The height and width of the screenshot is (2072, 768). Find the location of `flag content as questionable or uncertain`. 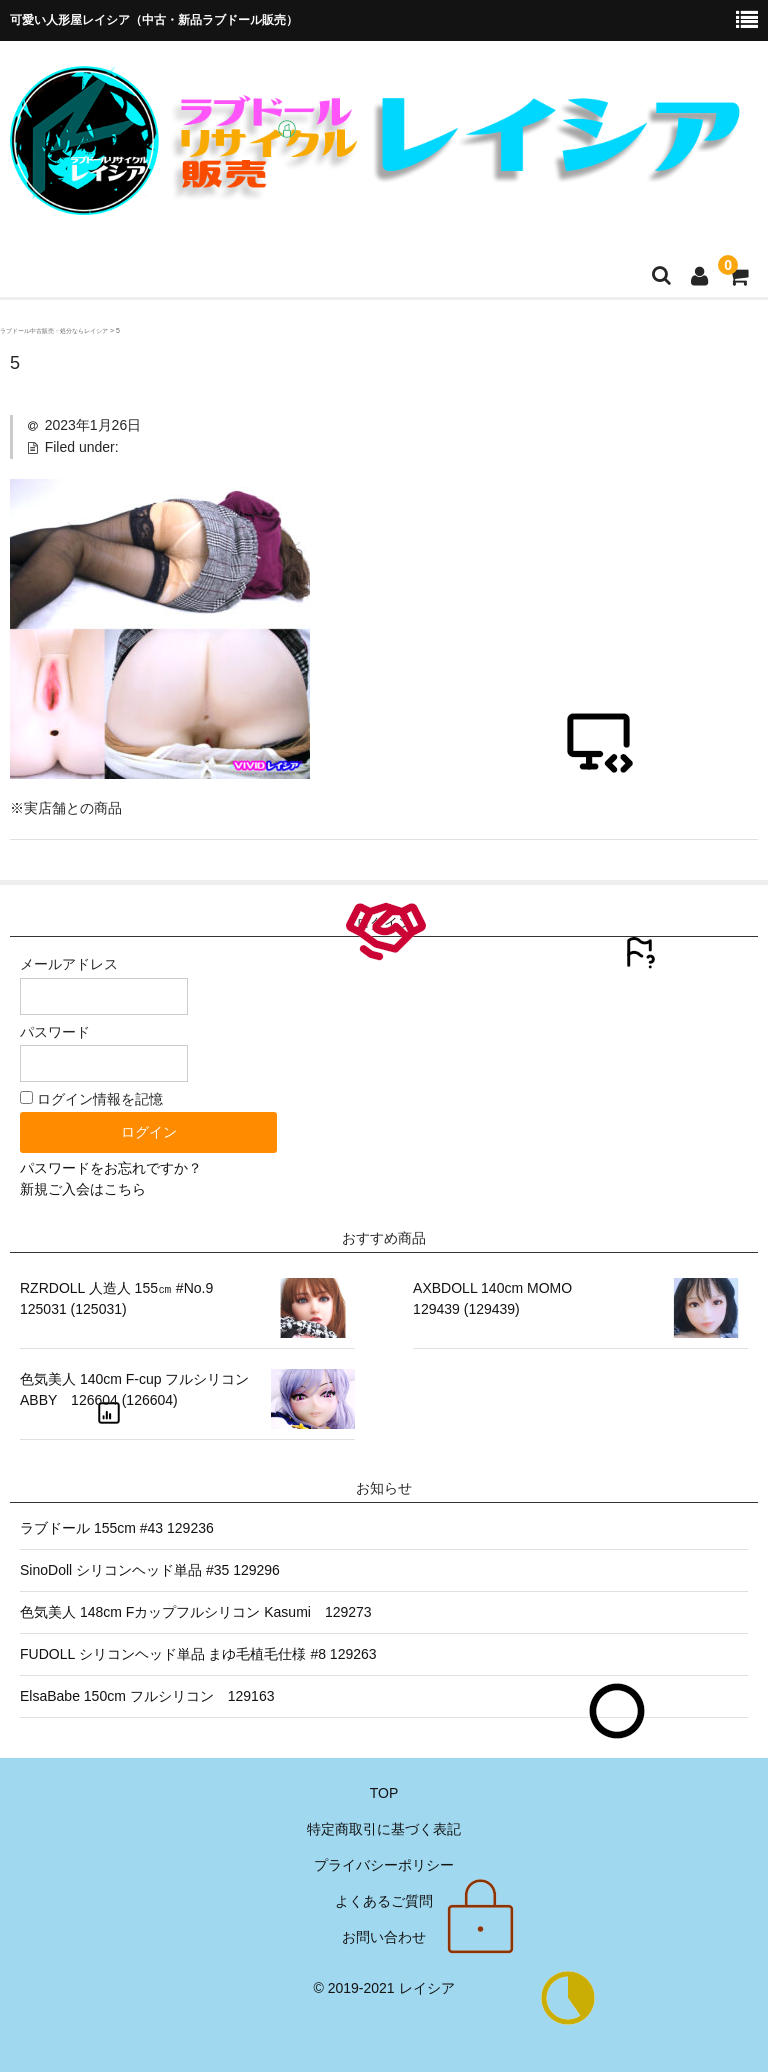

flag content as questionable or uncertain is located at coordinates (639, 951).